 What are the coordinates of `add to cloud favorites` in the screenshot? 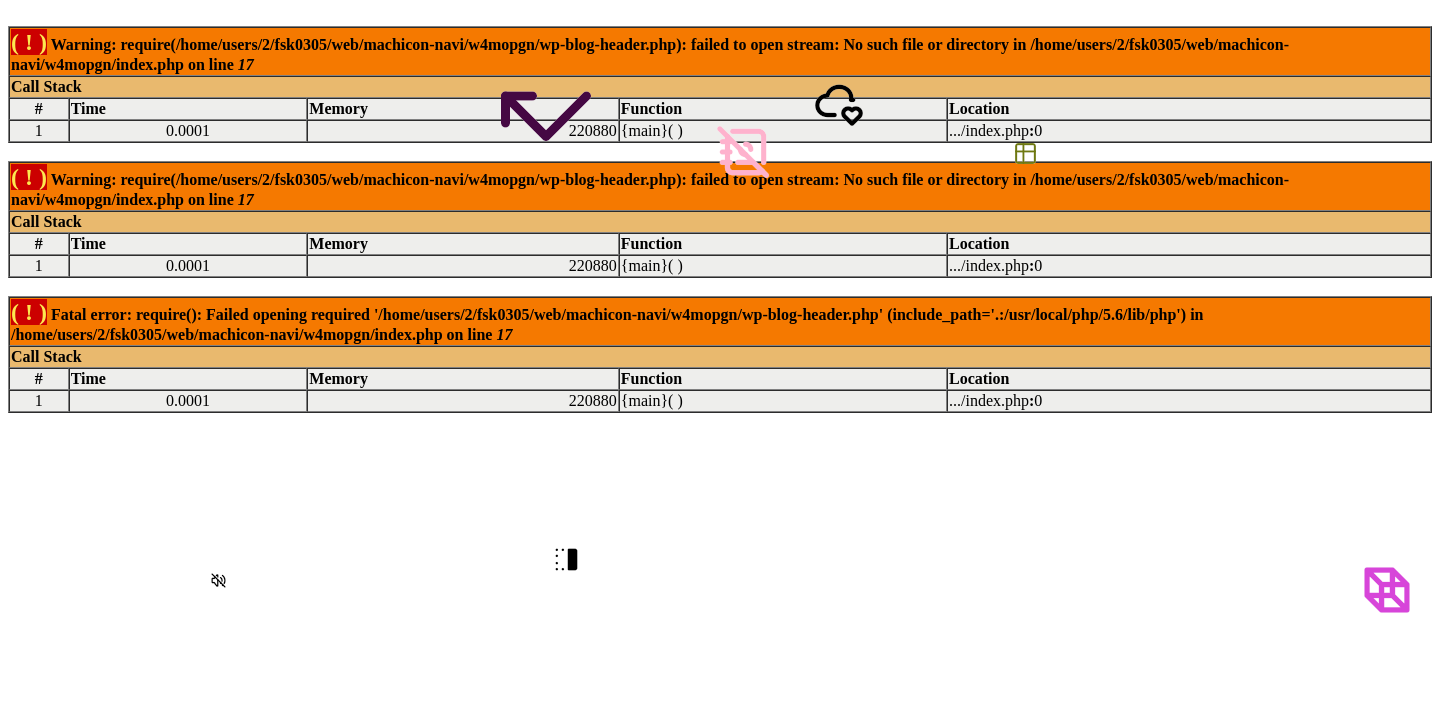 It's located at (839, 102).